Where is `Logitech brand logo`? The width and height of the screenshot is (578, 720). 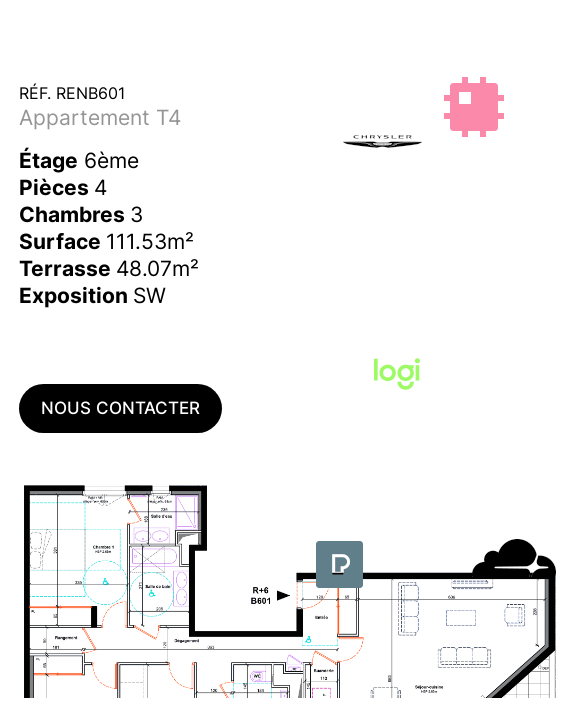
Logitech brand logo is located at coordinates (397, 374).